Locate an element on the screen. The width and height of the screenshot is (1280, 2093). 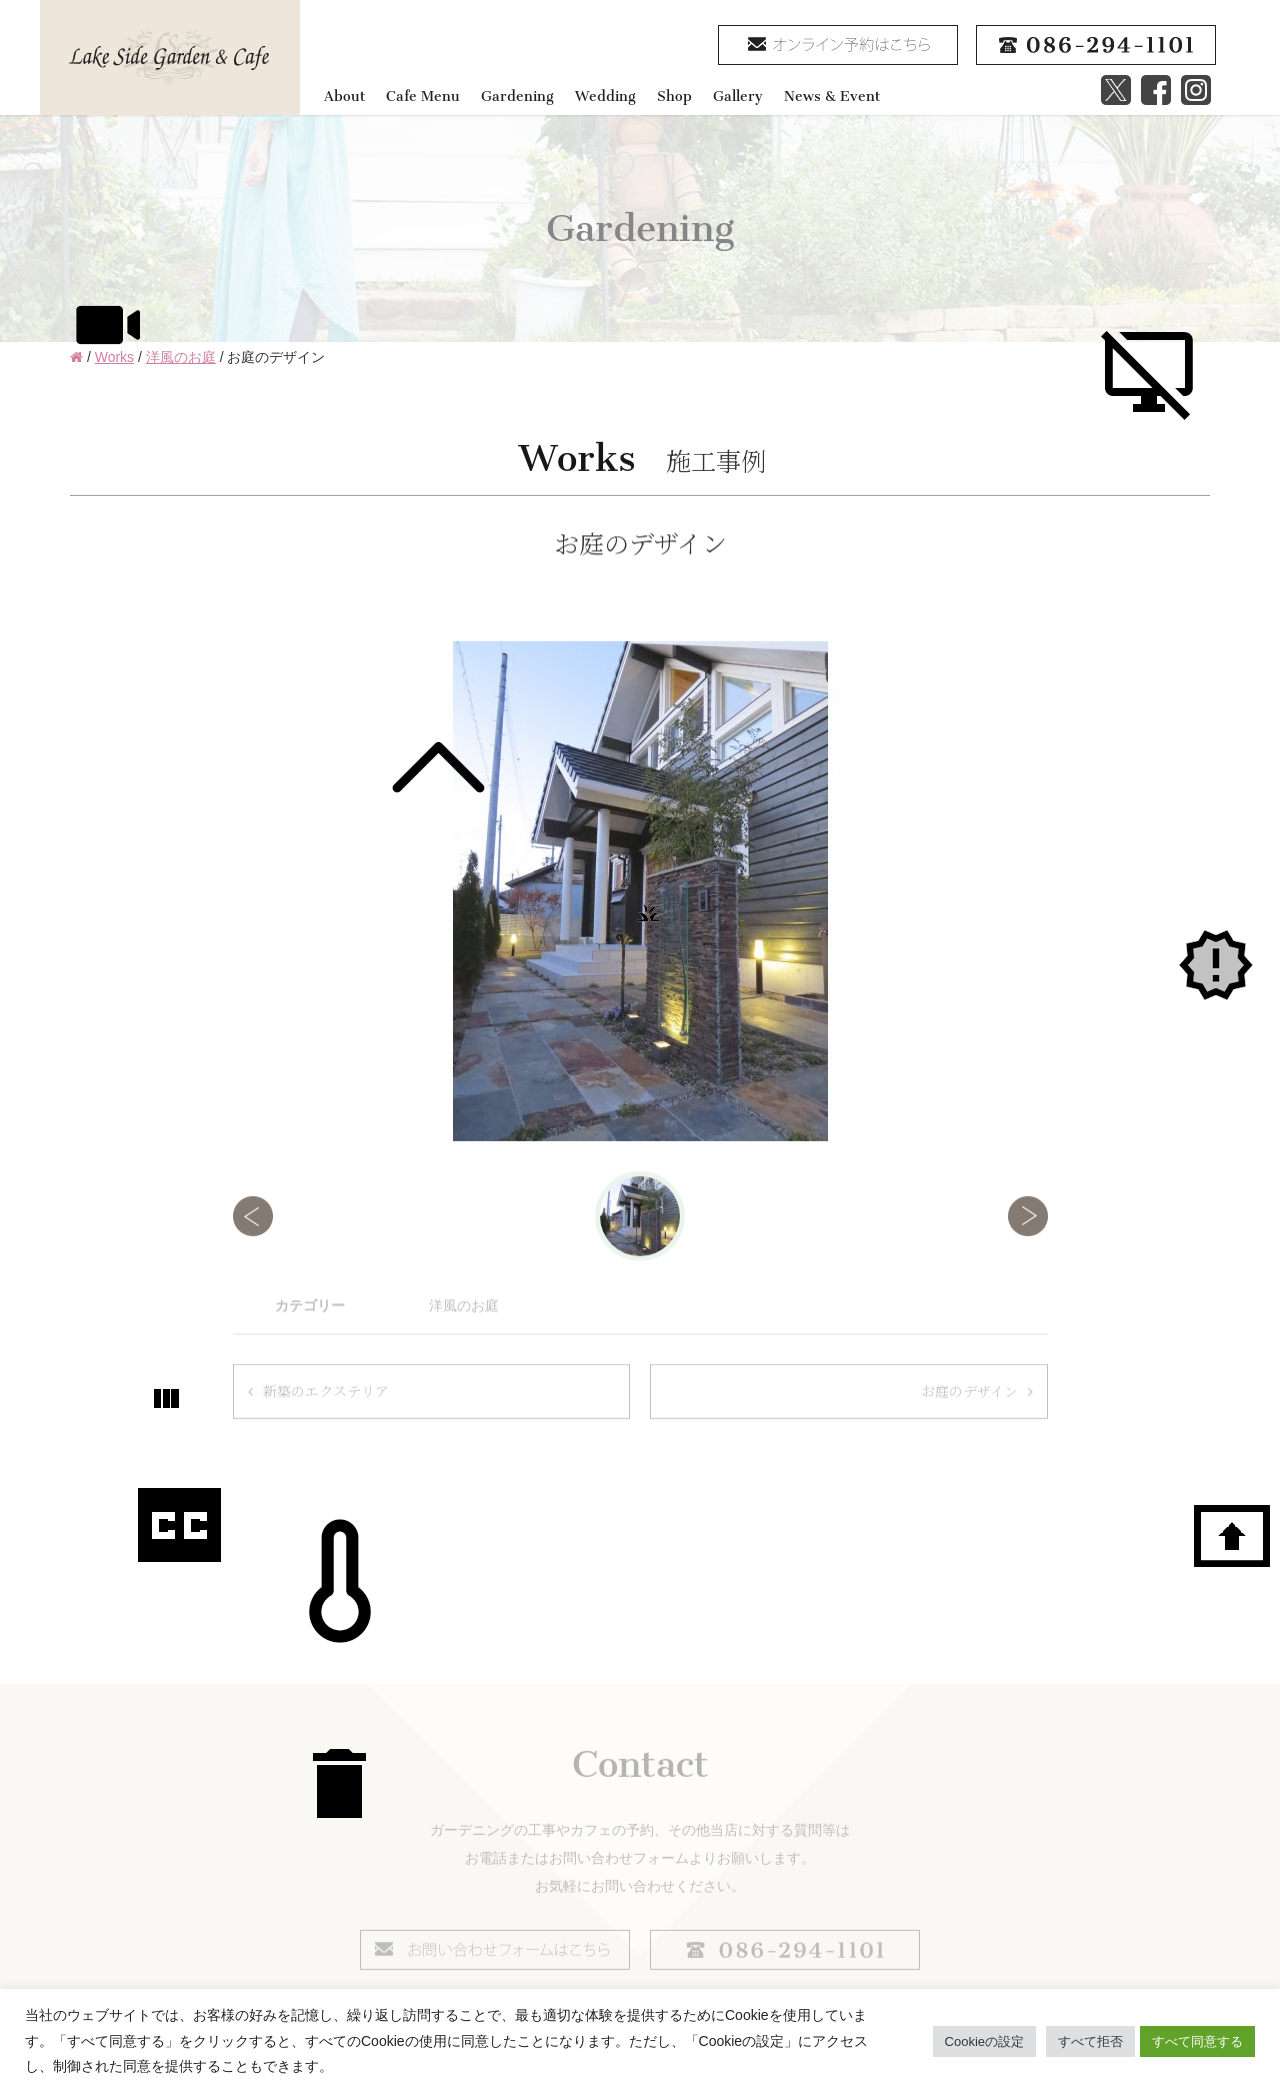
delete selected item is located at coordinates (339, 1783).